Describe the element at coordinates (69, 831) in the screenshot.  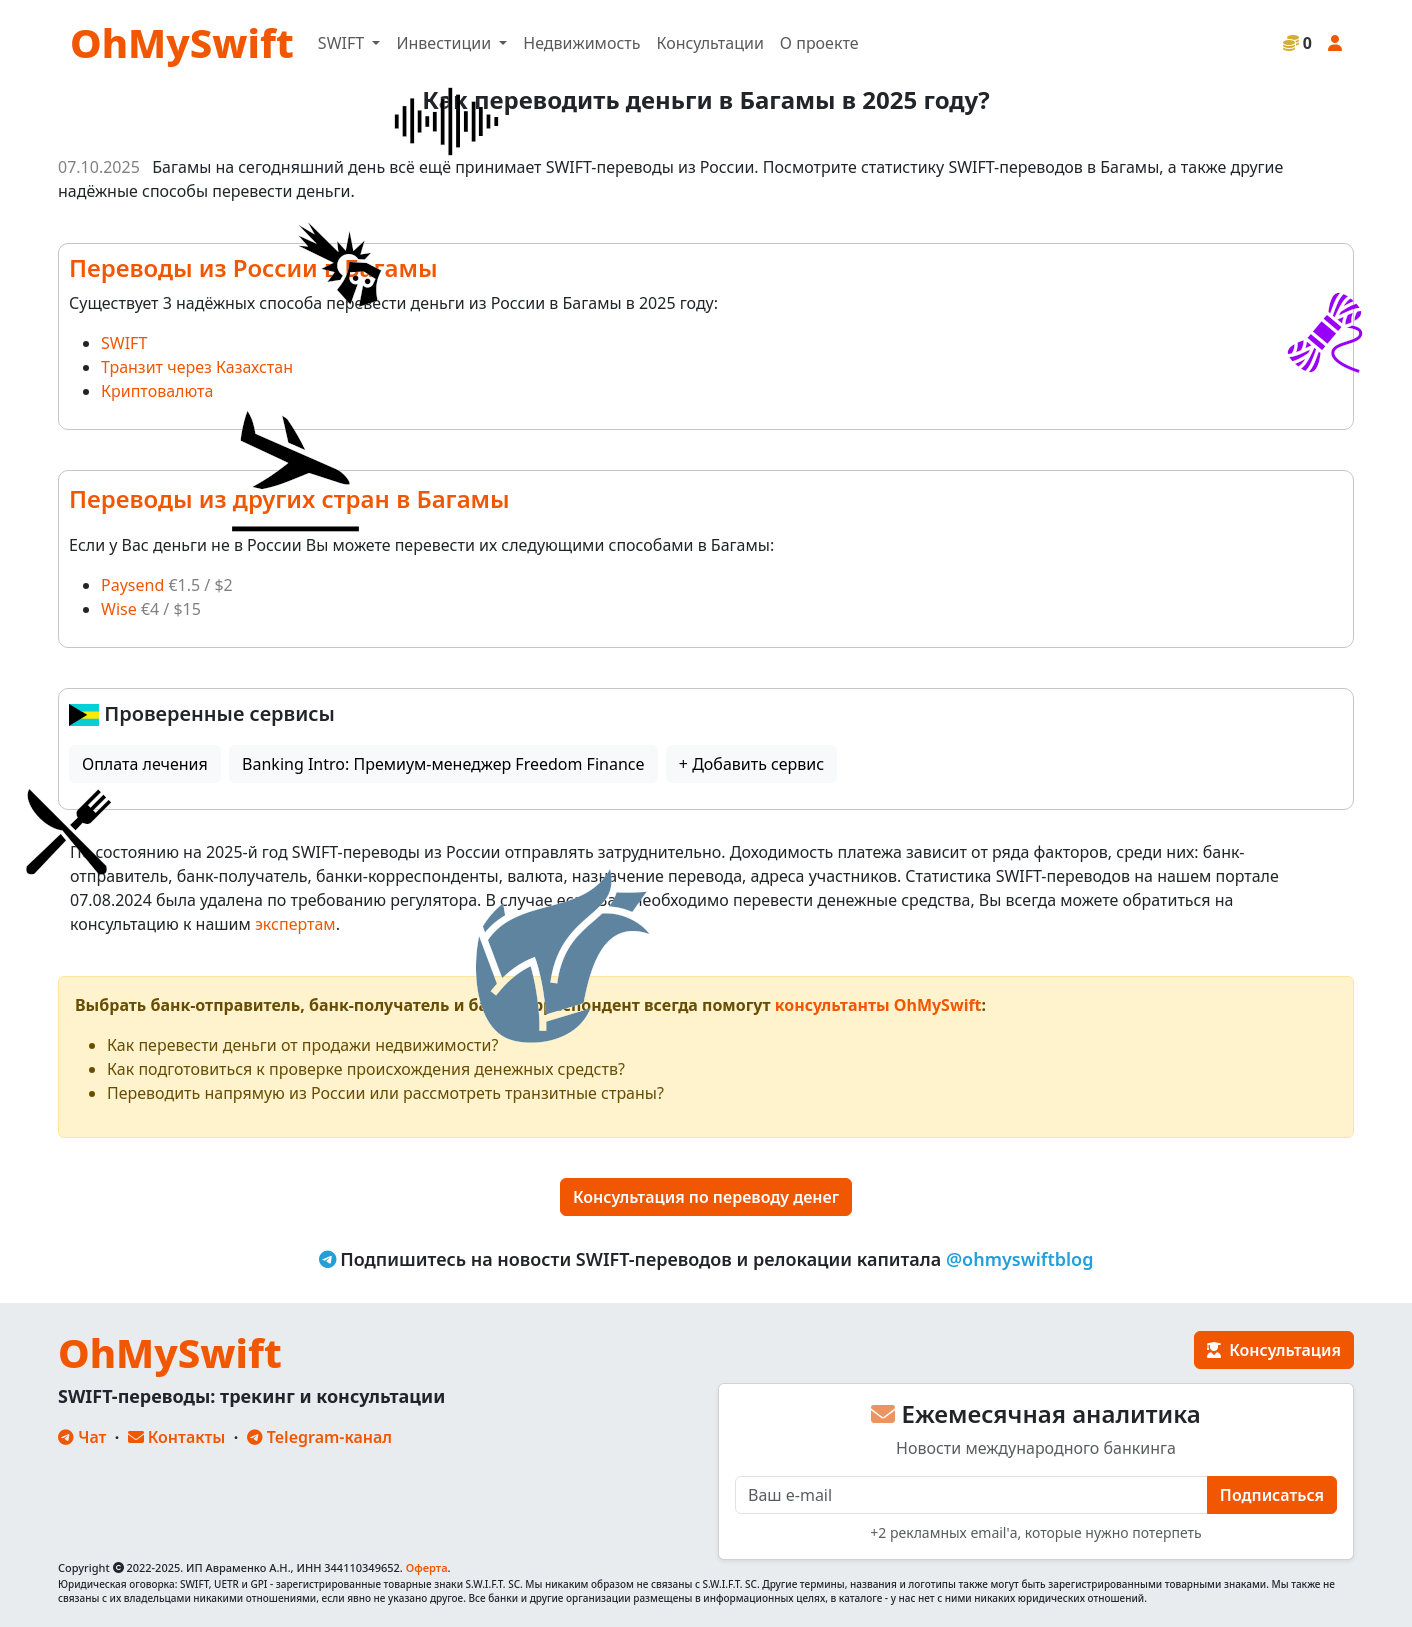
I see `find nearby restaurants or dining options` at that location.